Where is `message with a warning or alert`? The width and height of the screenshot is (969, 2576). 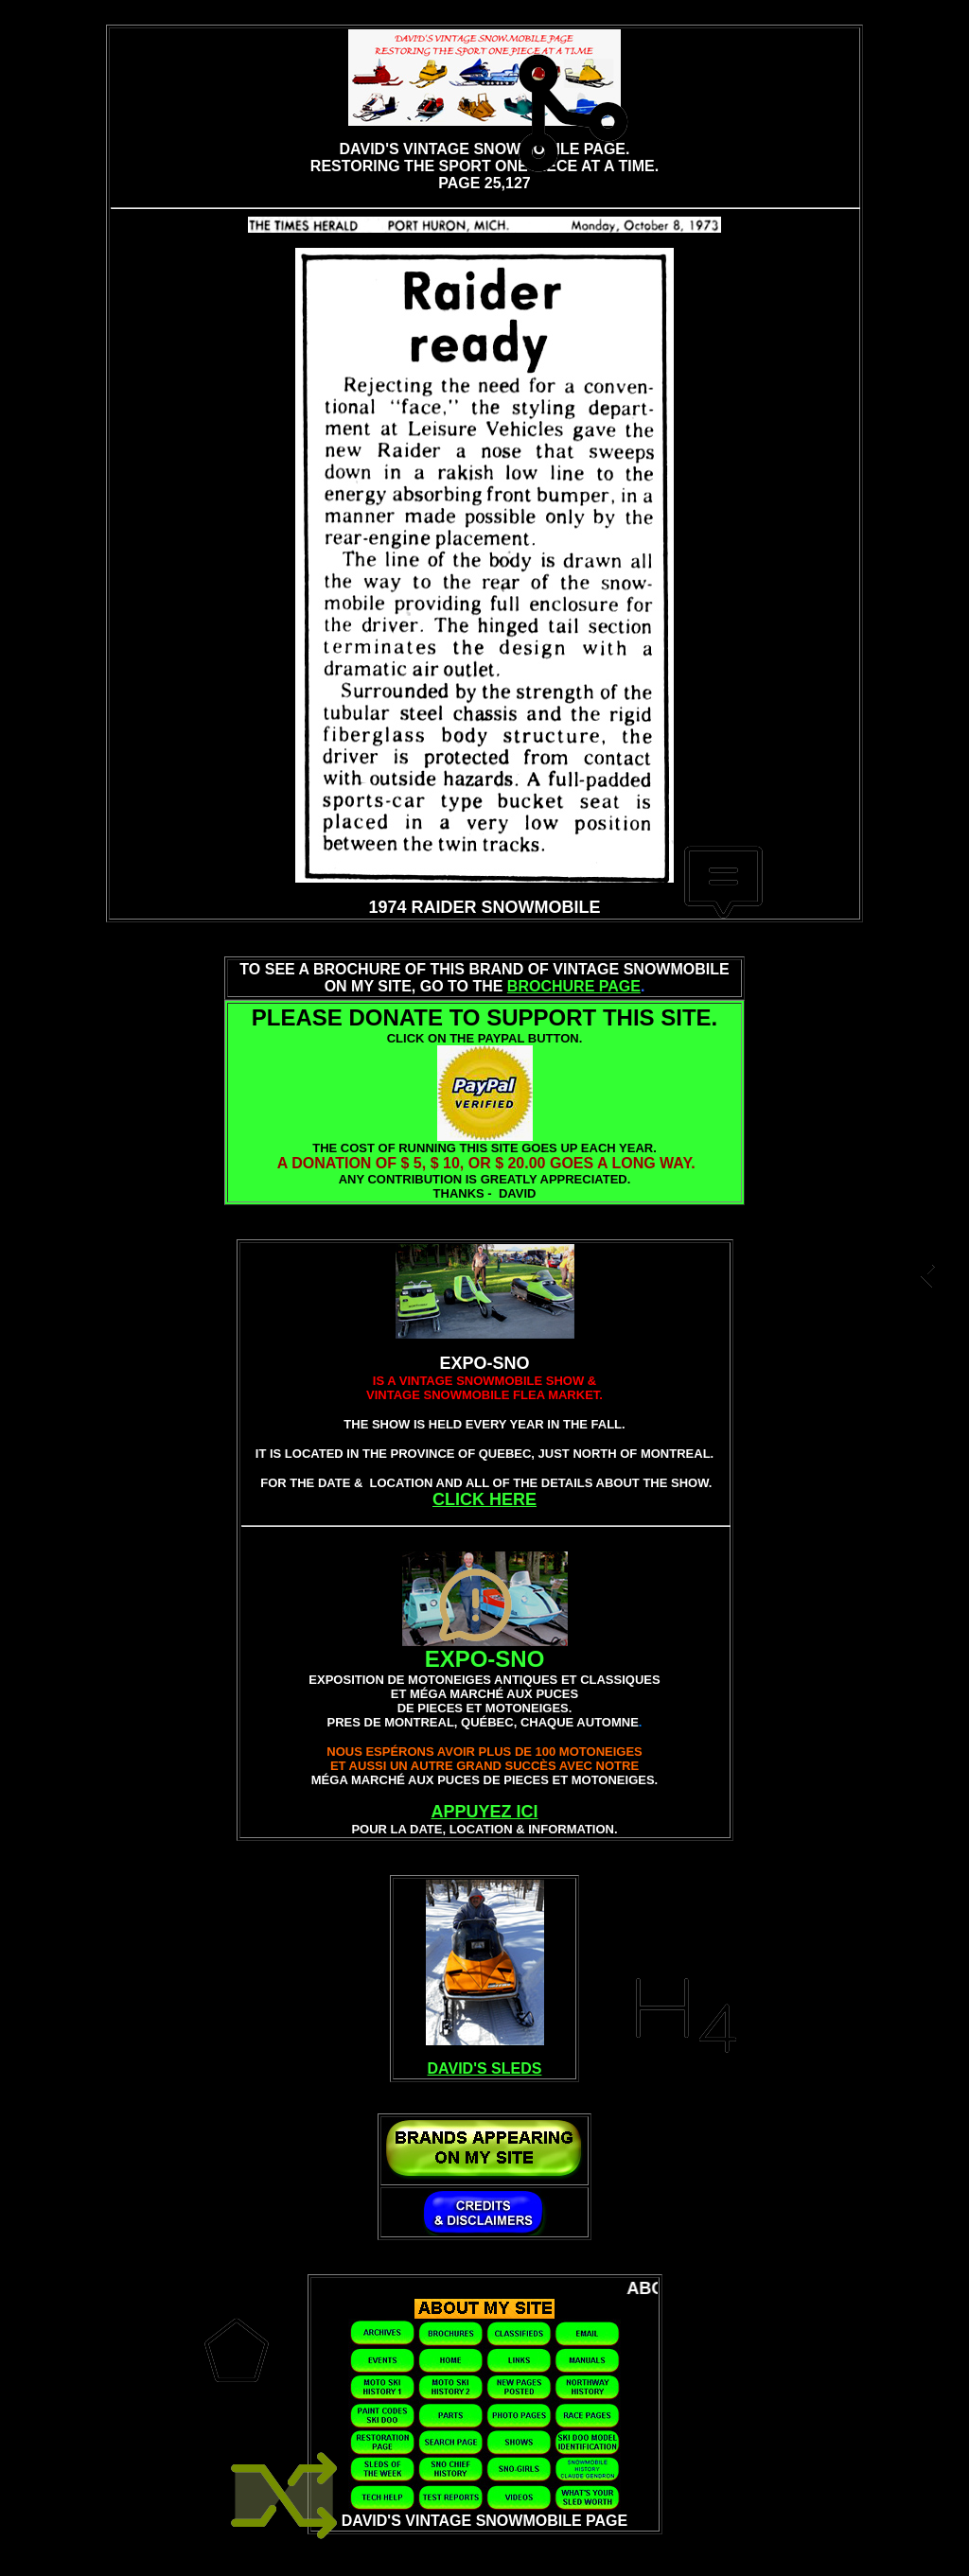
message with a warning or alert is located at coordinates (475, 1604).